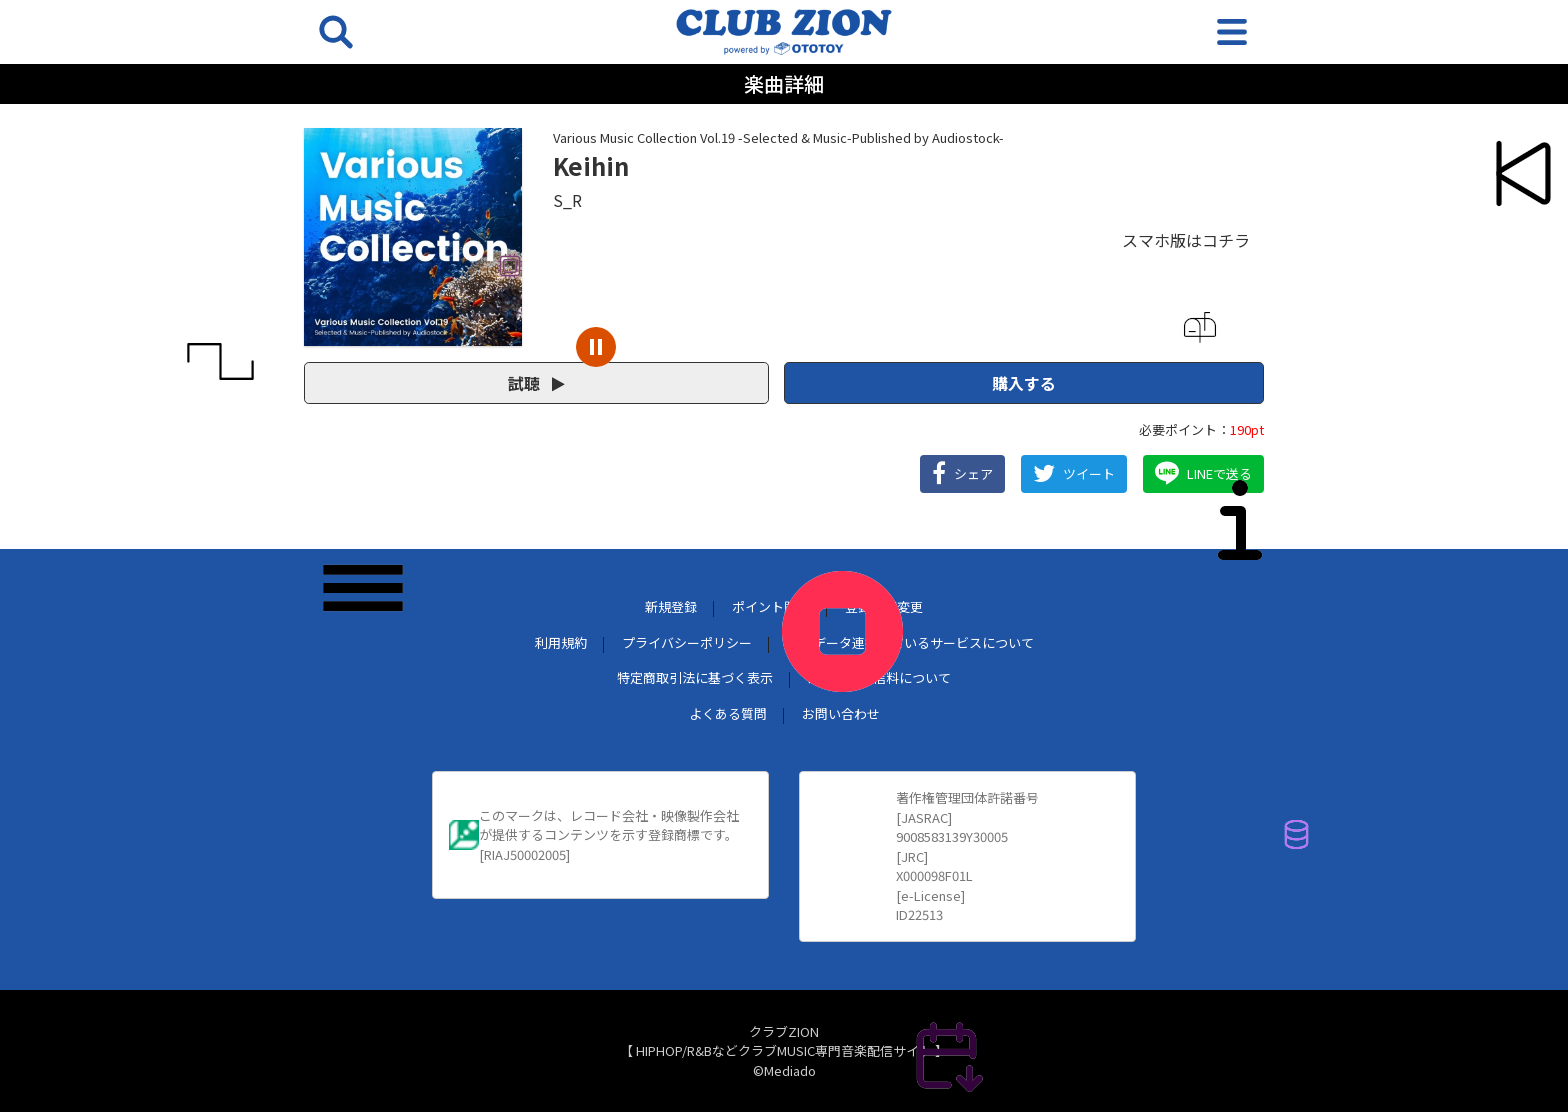 This screenshot has height=1112, width=1568. What do you see at coordinates (1200, 328) in the screenshot?
I see `access your mailbox or inbox` at bounding box center [1200, 328].